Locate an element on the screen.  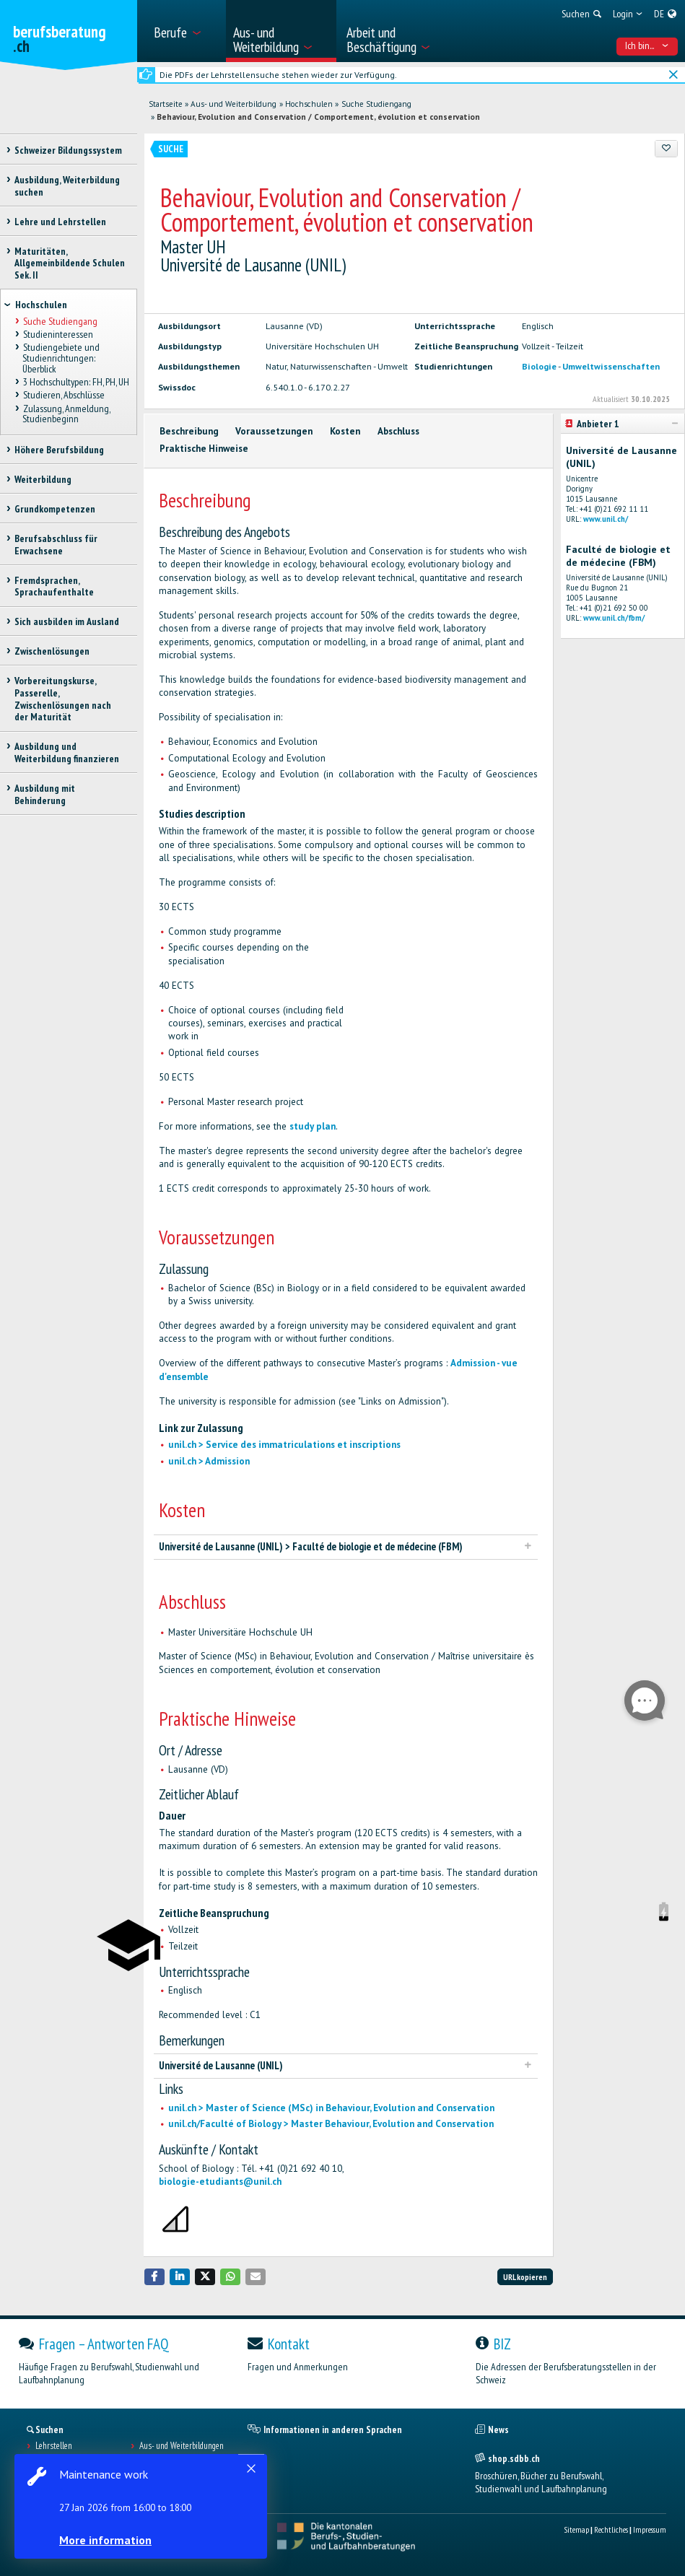
access education or school-related content is located at coordinates (128, 1945).